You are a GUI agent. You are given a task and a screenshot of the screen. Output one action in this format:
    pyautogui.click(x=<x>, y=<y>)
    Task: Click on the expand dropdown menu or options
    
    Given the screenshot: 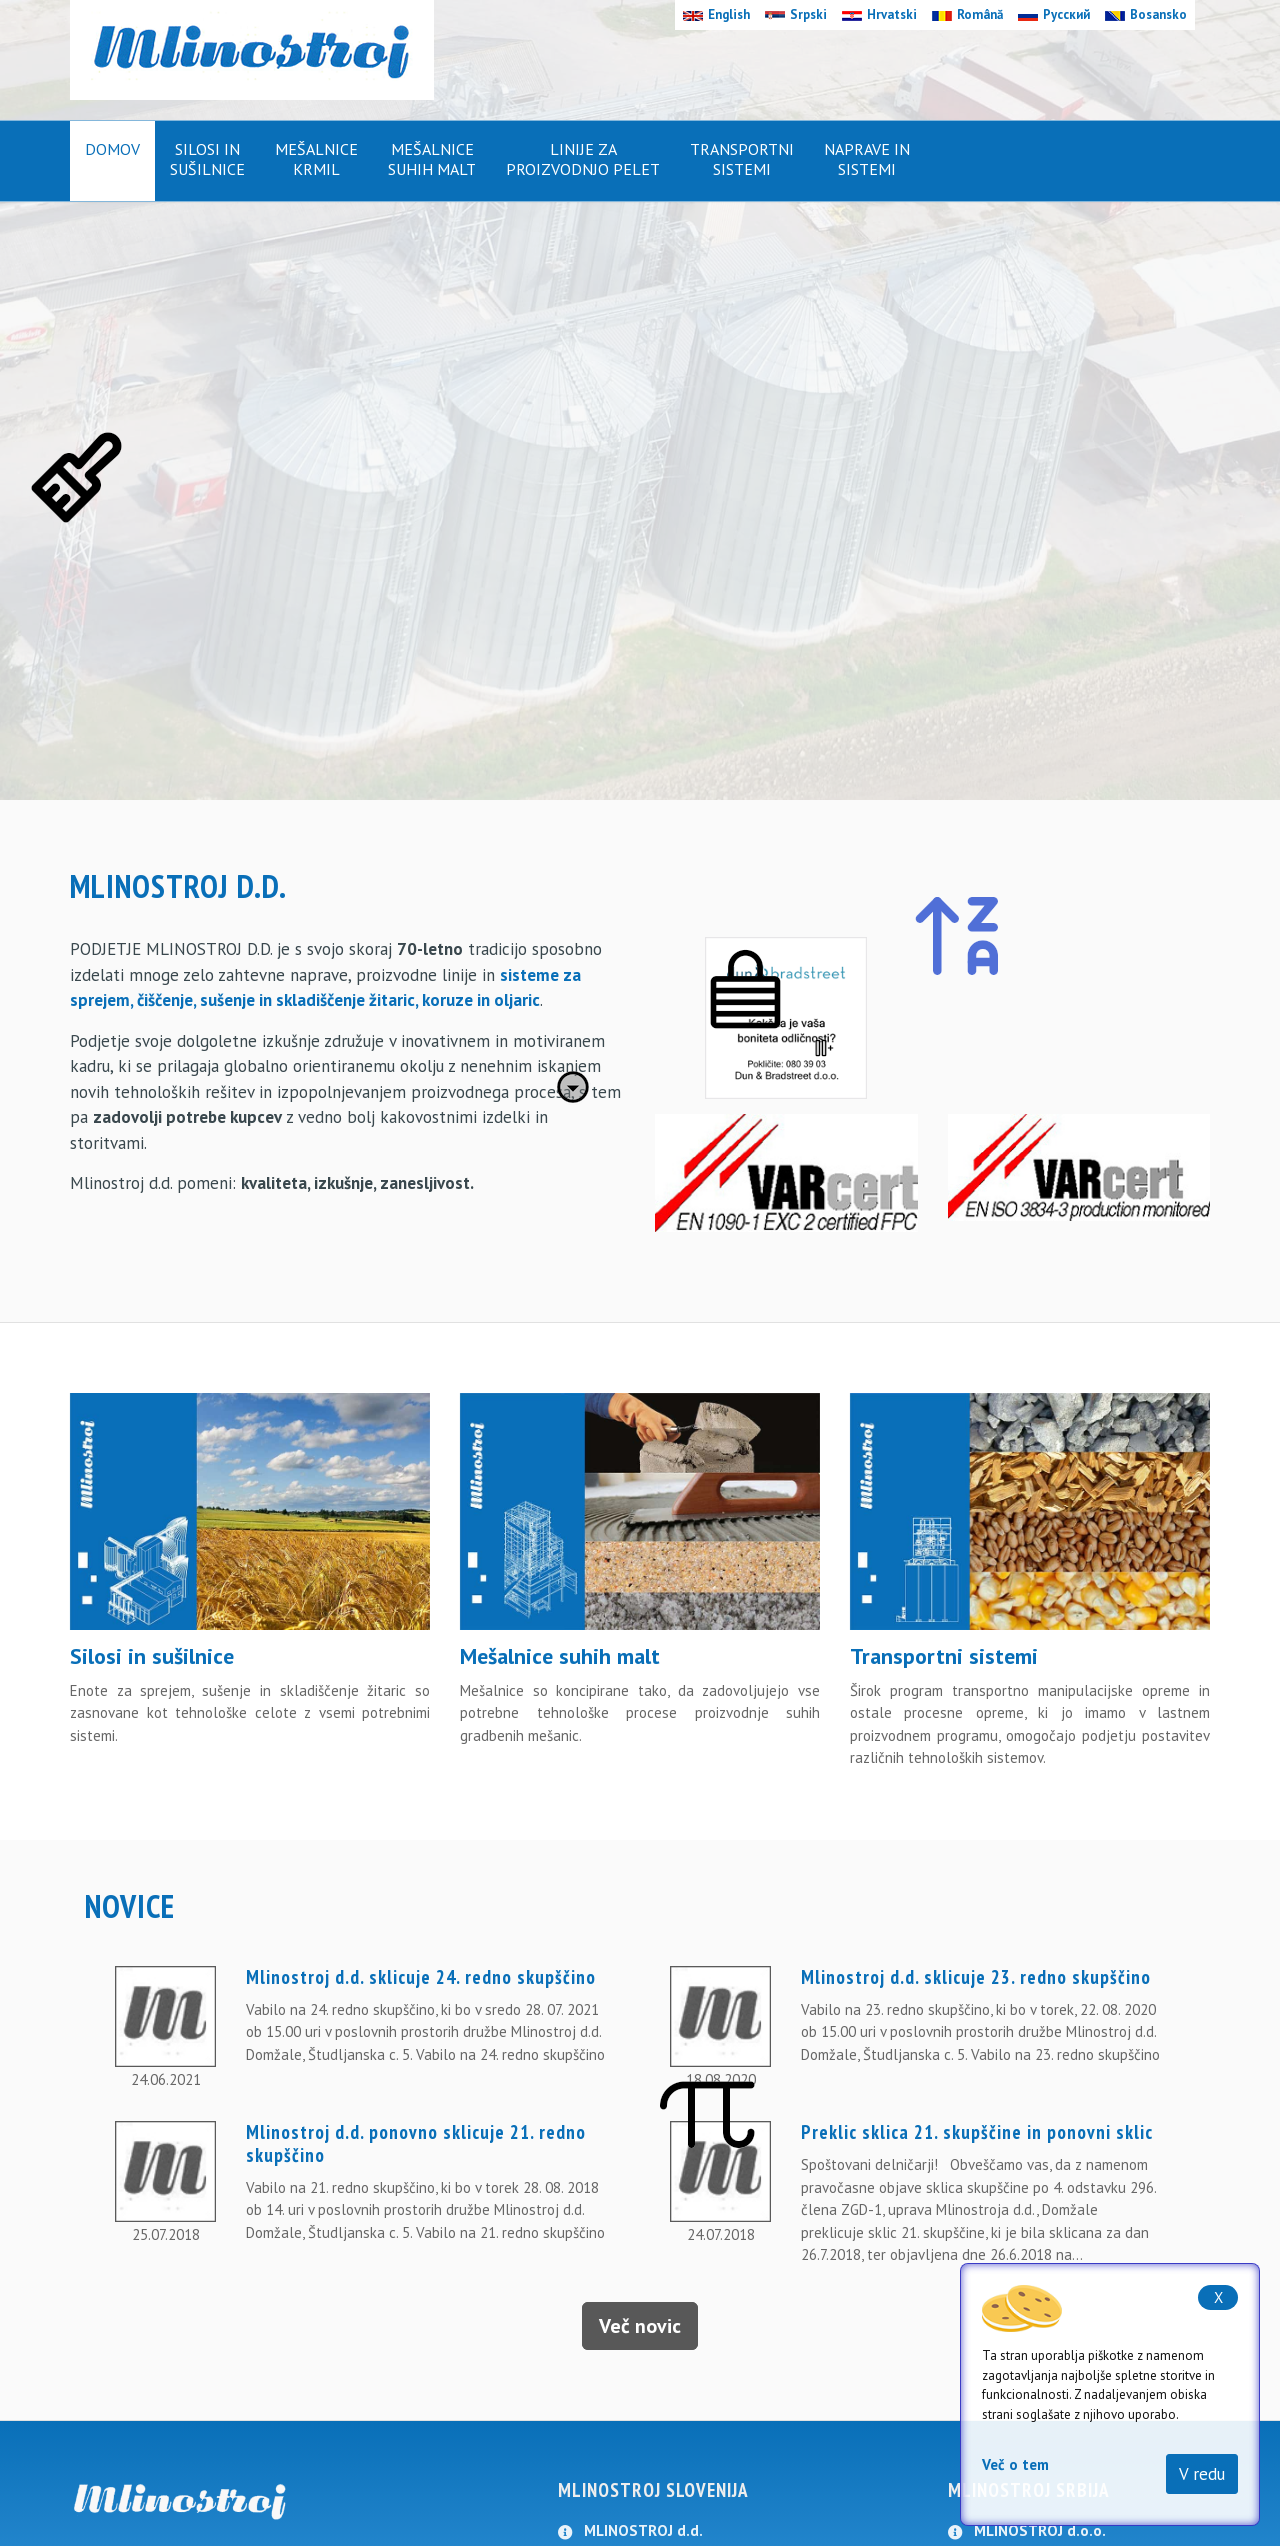 What is the action you would take?
    pyautogui.click(x=573, y=1087)
    